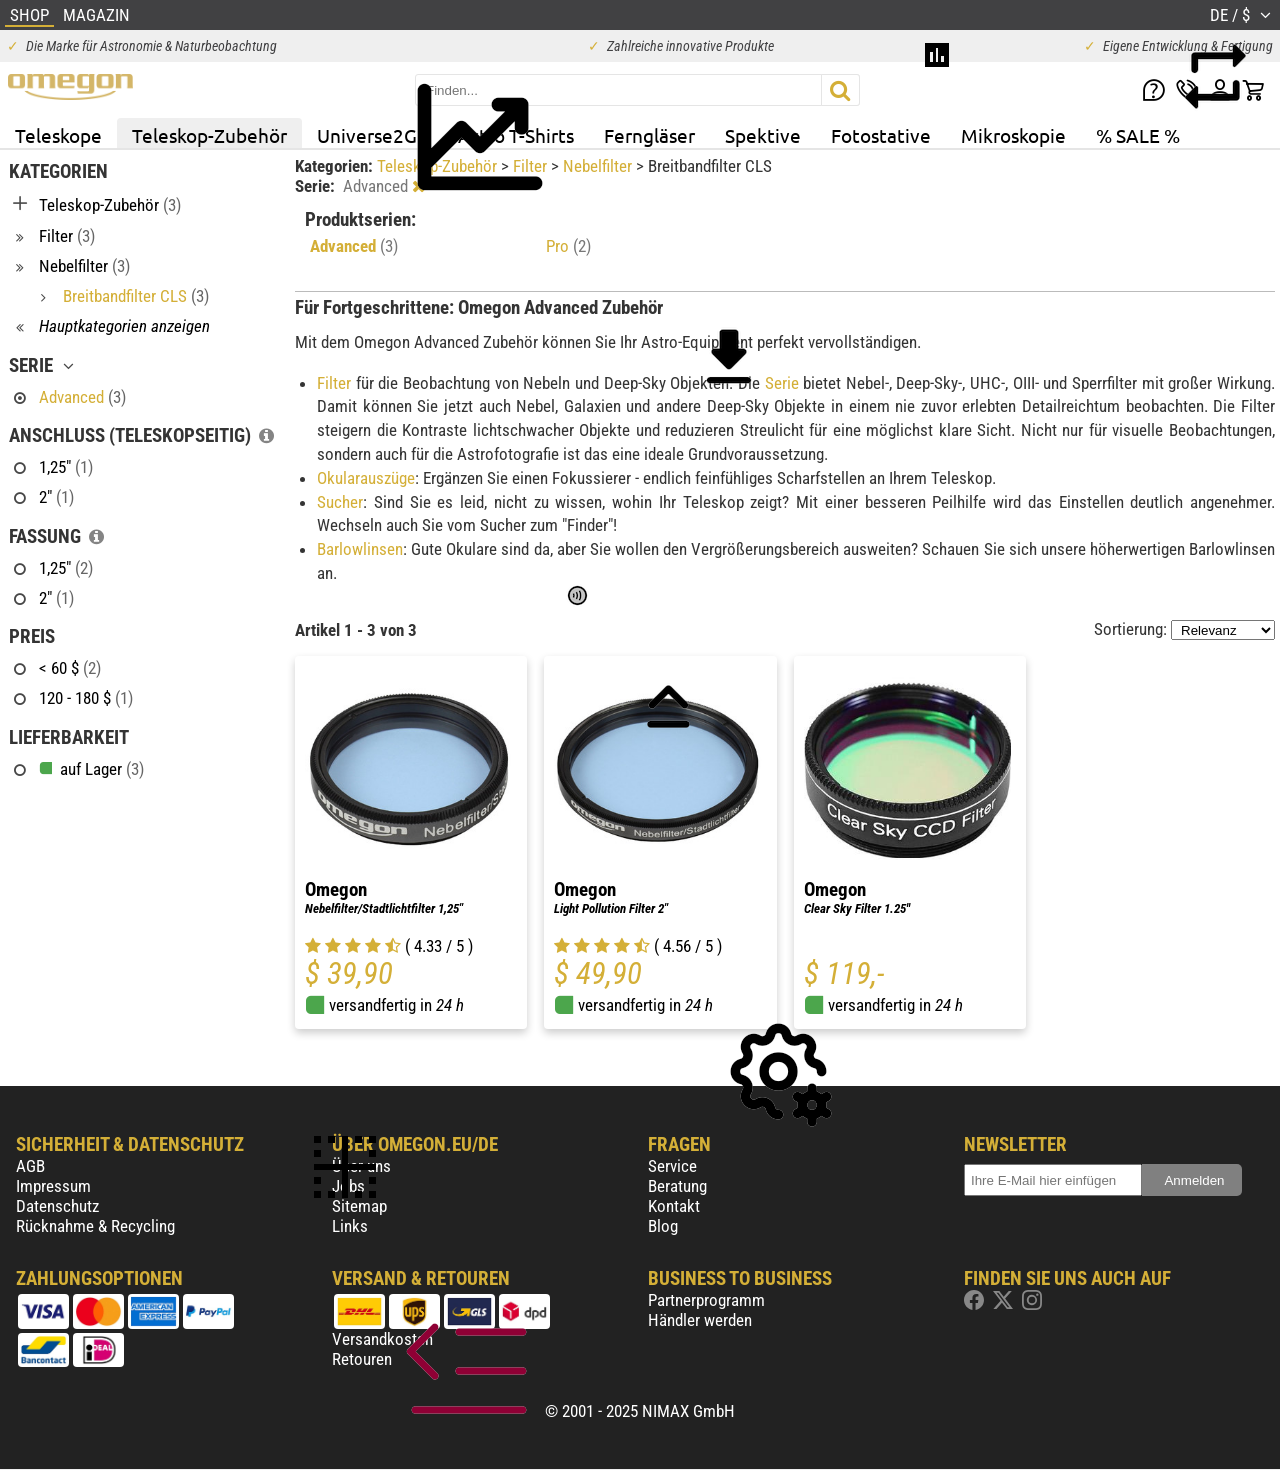 This screenshot has height=1470, width=1280. I want to click on view poll results, so click(937, 55).